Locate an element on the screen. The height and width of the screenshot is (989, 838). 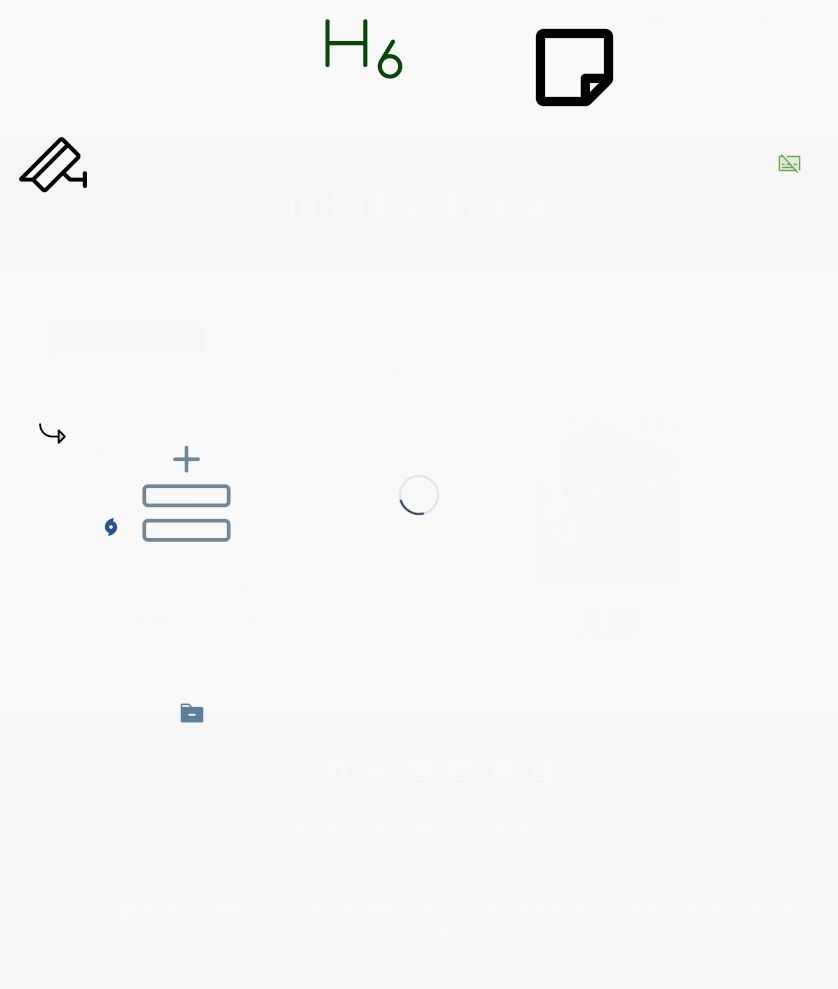
create a new note is located at coordinates (574, 67).